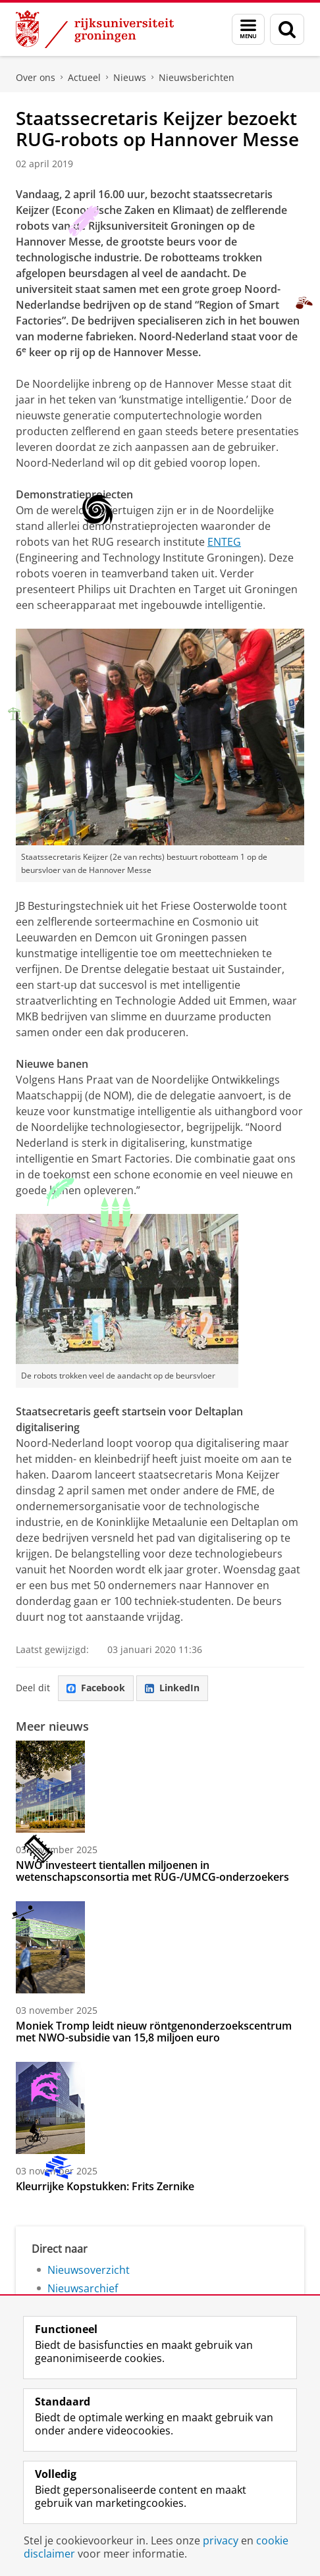 The image size is (320, 2576). What do you see at coordinates (97, 510) in the screenshot?
I see `decorative floral or nature-themed game element` at bounding box center [97, 510].